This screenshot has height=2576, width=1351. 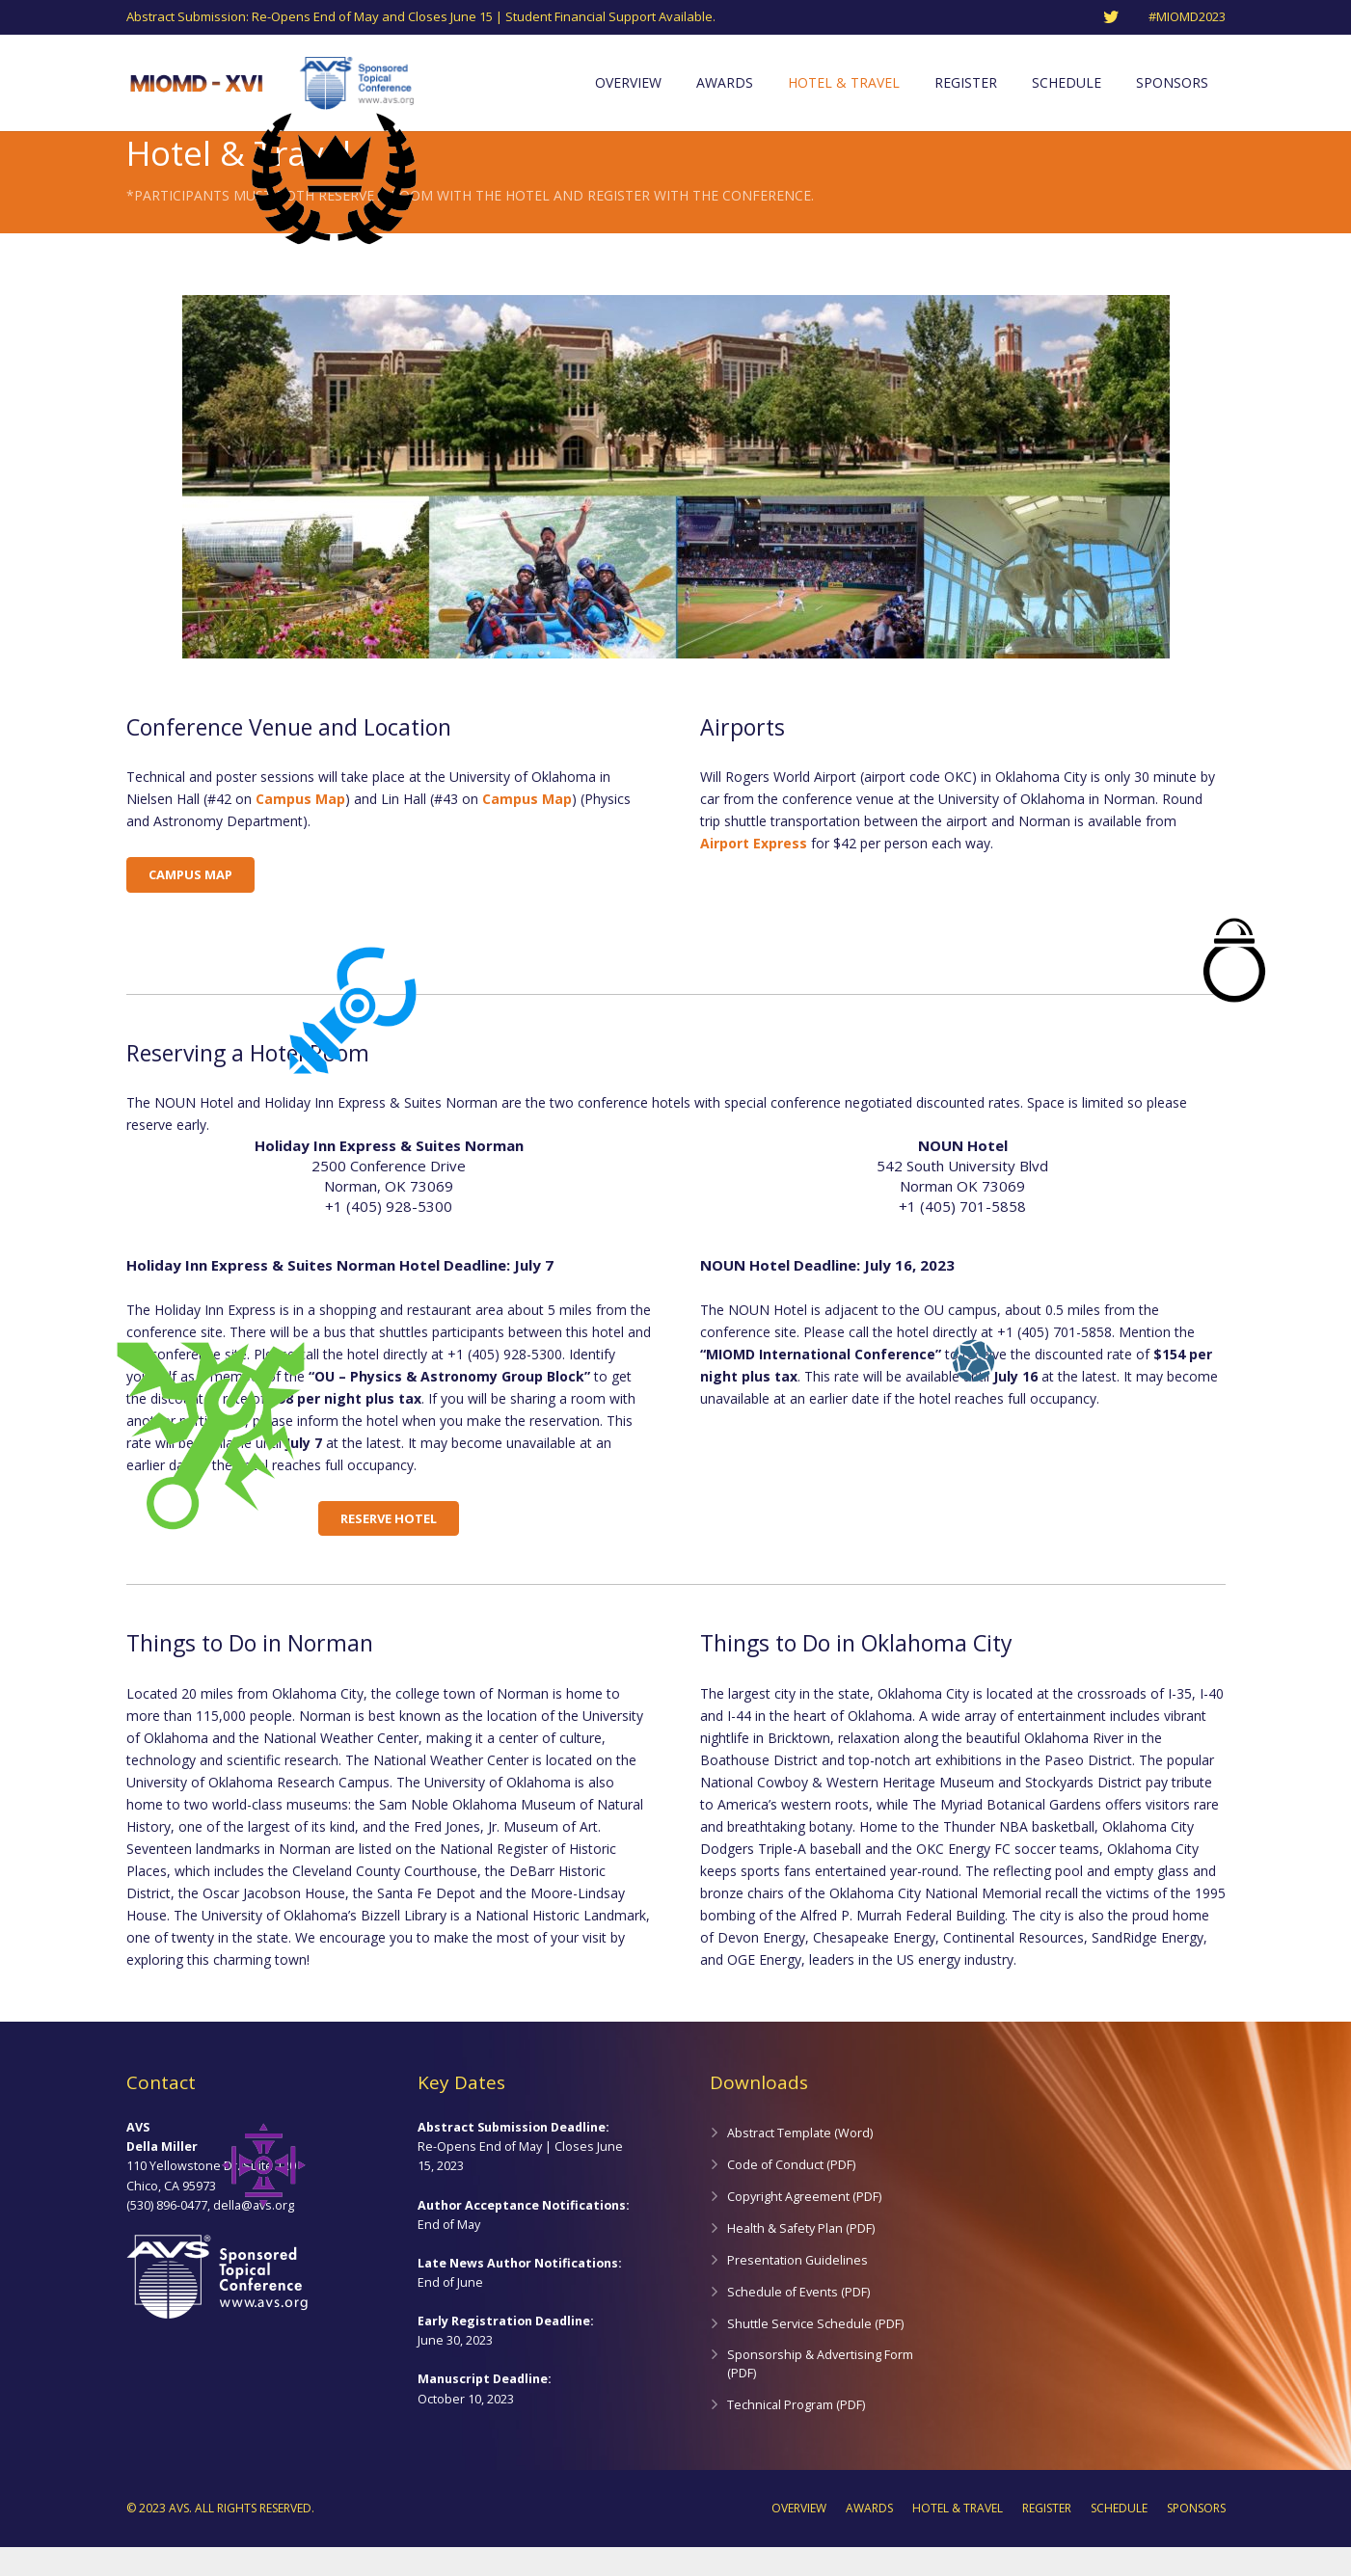 I want to click on access quick repair or maintenance tools, so click(x=210, y=1436).